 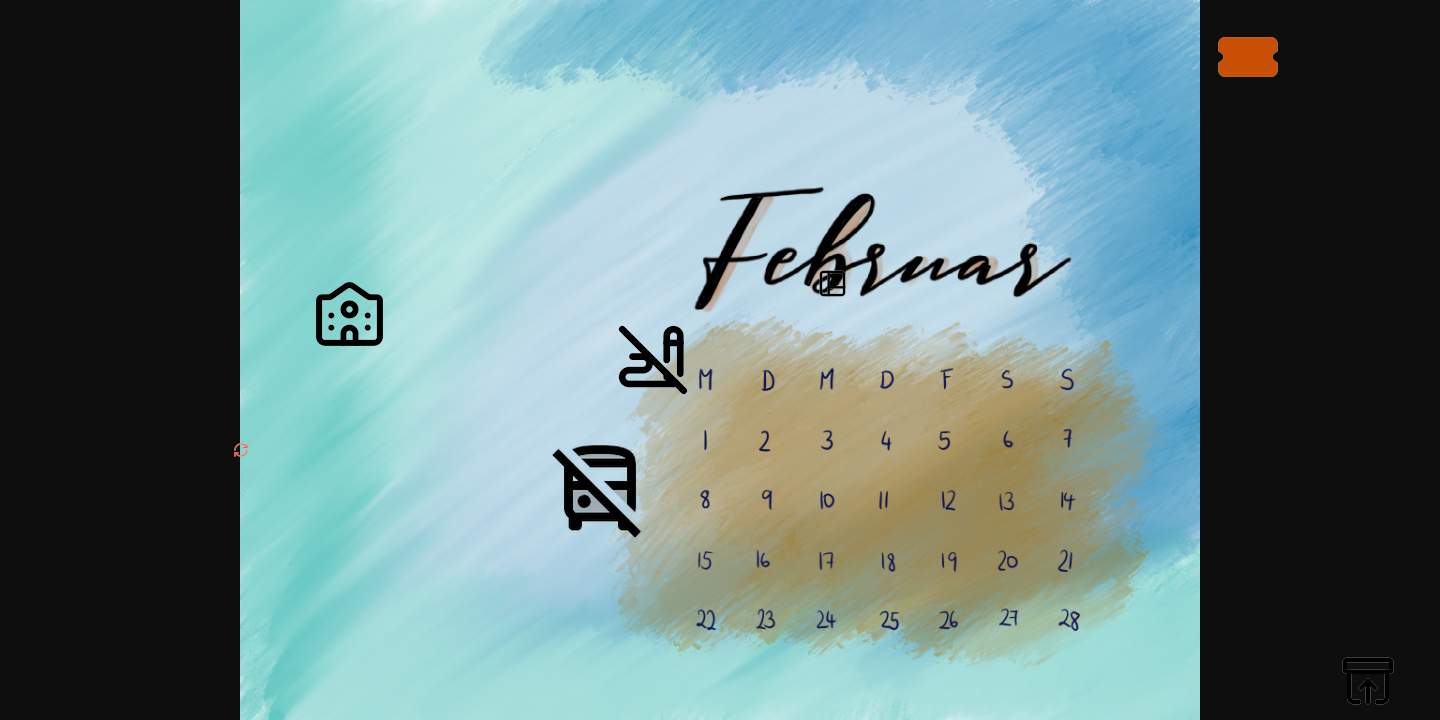 What do you see at coordinates (1368, 681) in the screenshot?
I see `restore item from archive` at bounding box center [1368, 681].